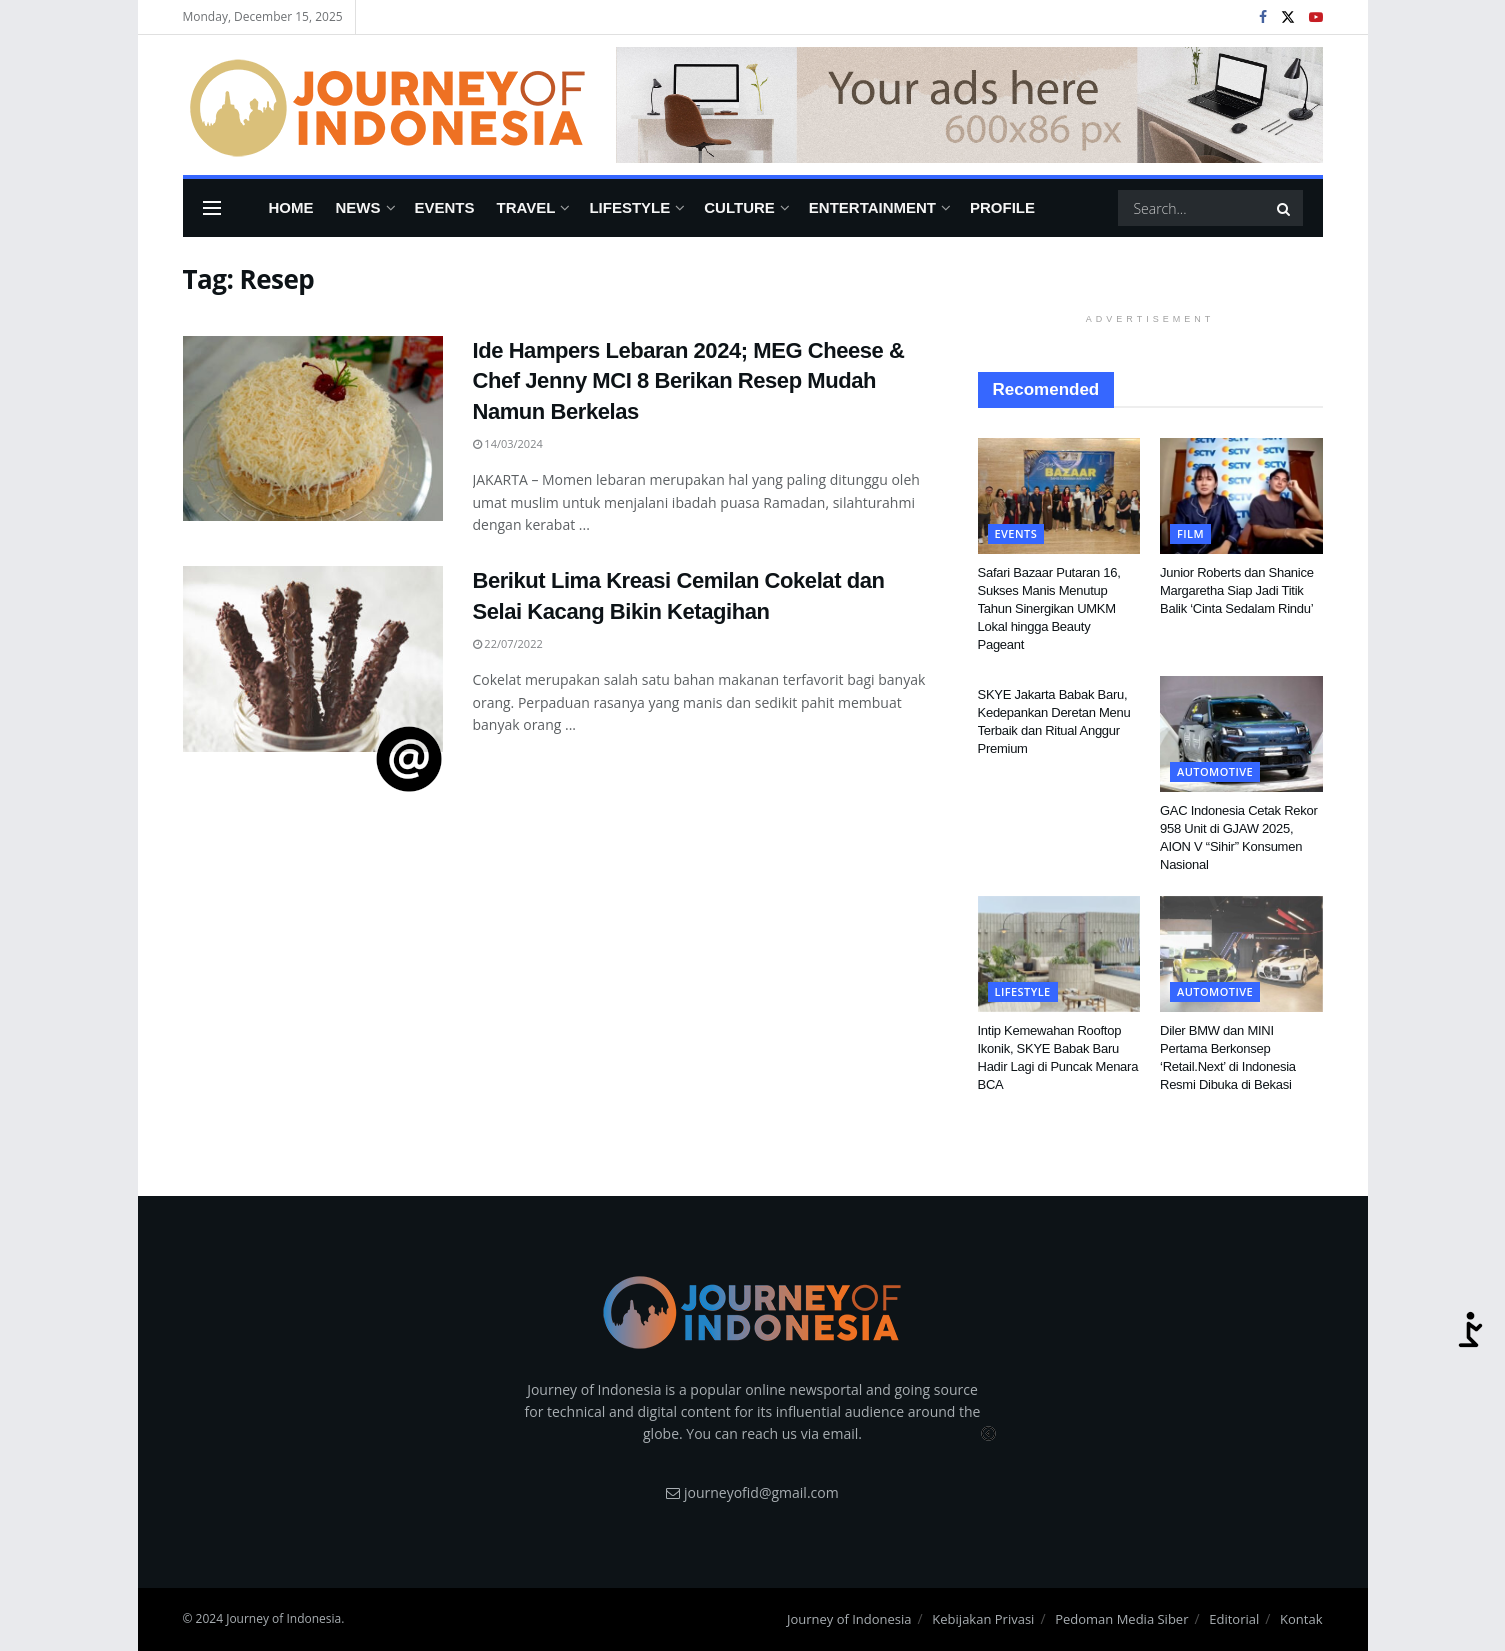 The width and height of the screenshot is (1505, 1651). I want to click on access email or contact options, so click(409, 759).